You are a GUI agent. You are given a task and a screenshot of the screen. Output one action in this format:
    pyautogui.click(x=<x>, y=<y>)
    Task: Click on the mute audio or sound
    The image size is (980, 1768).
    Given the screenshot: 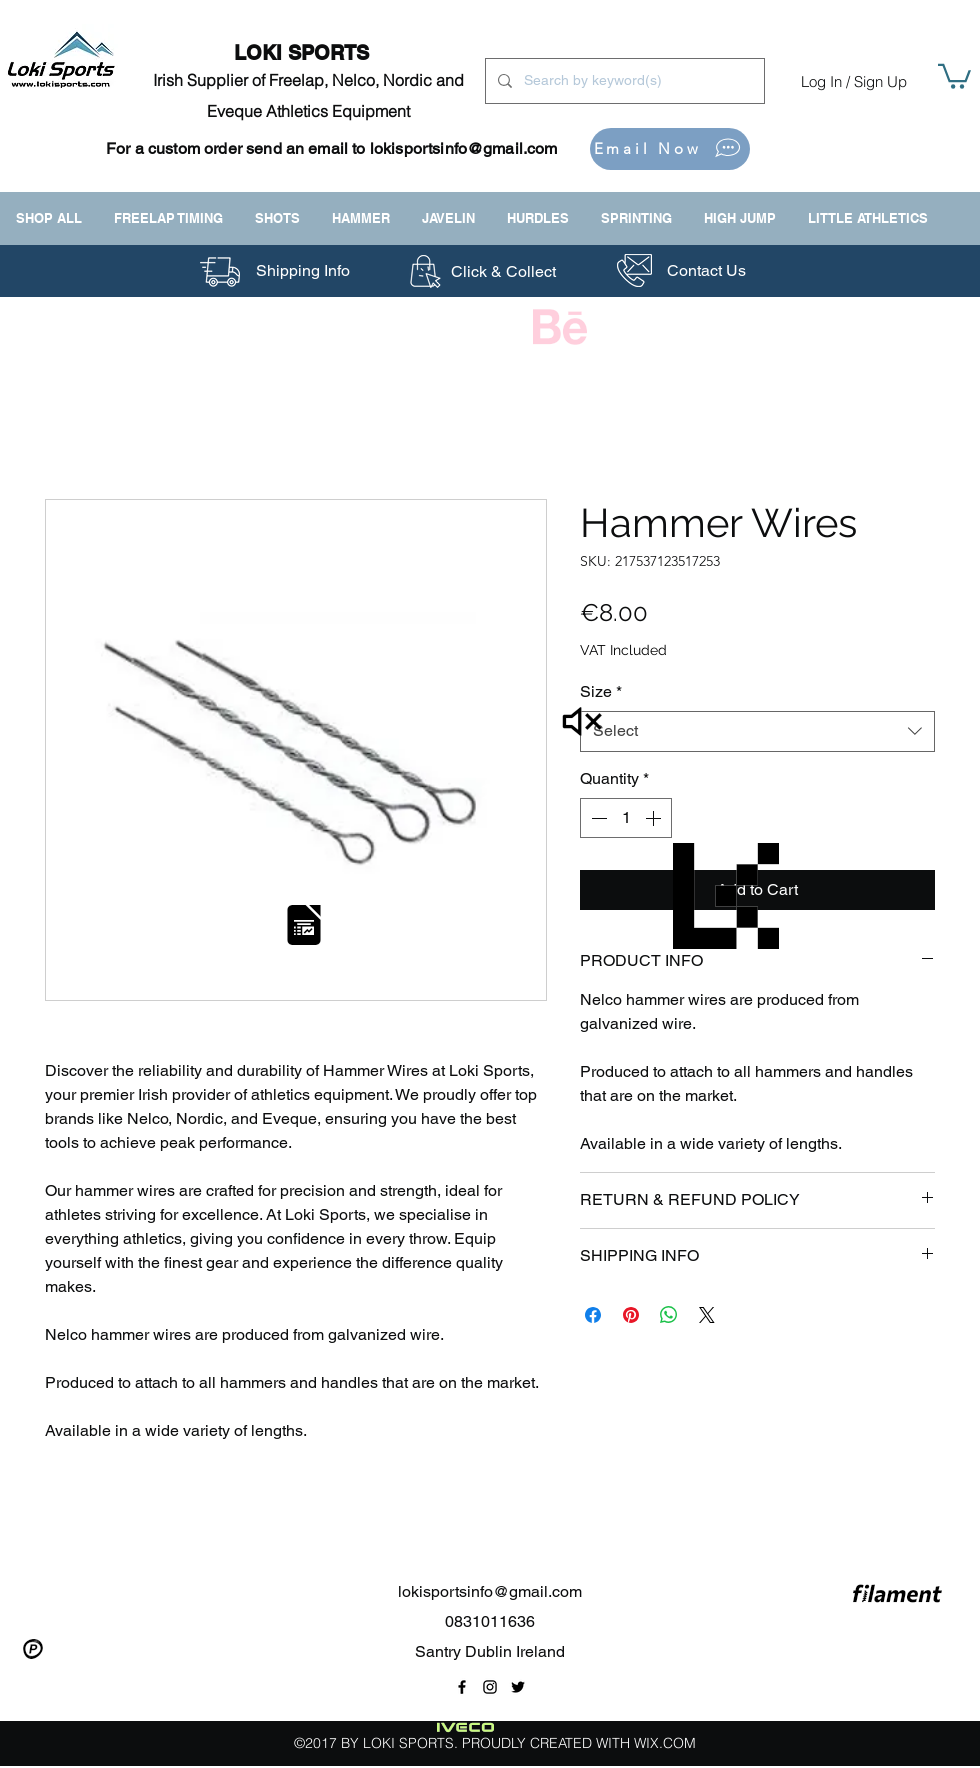 What is the action you would take?
    pyautogui.click(x=581, y=721)
    